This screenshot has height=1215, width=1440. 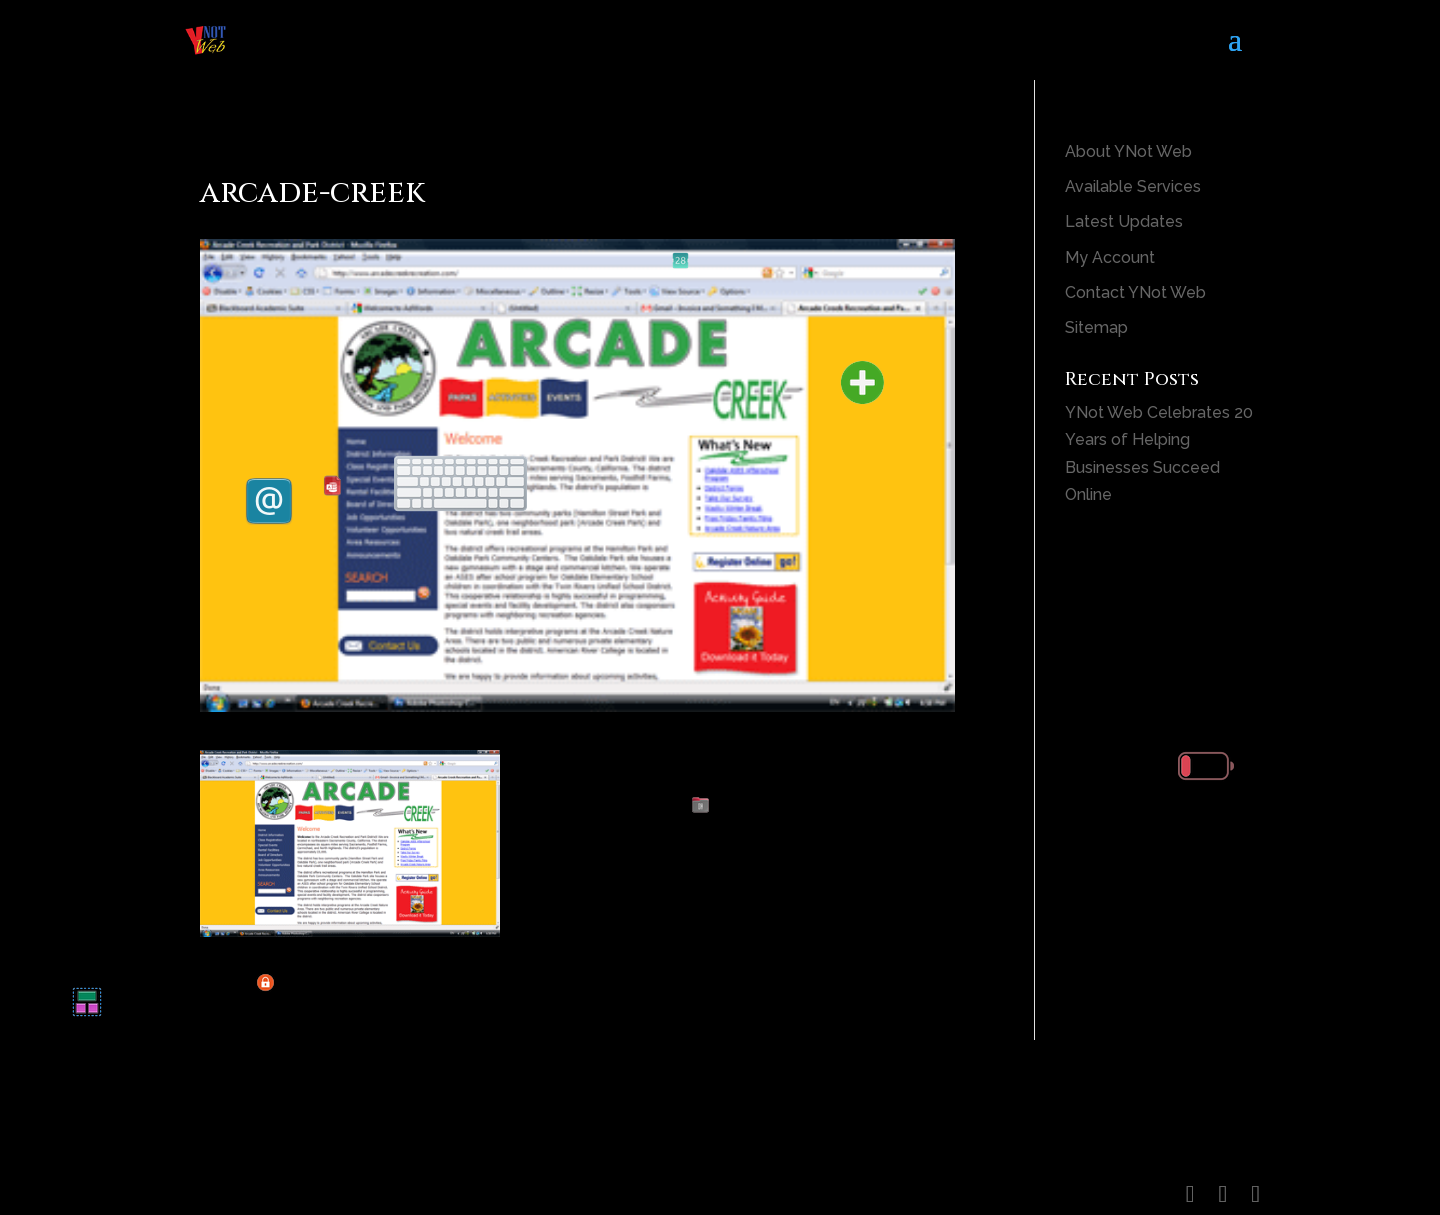 I want to click on microsoft access database file, so click(x=332, y=485).